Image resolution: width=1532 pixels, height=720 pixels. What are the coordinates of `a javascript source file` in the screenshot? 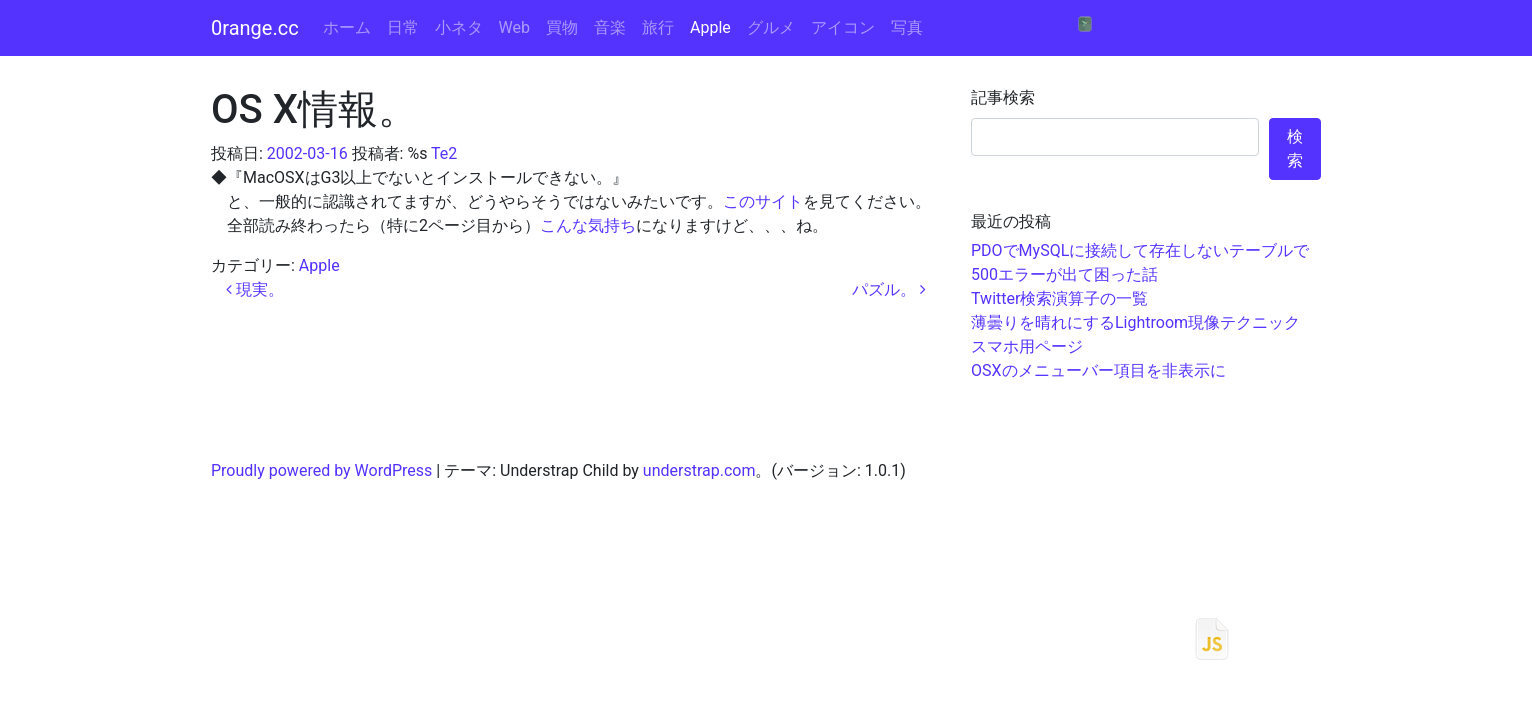 It's located at (1212, 639).